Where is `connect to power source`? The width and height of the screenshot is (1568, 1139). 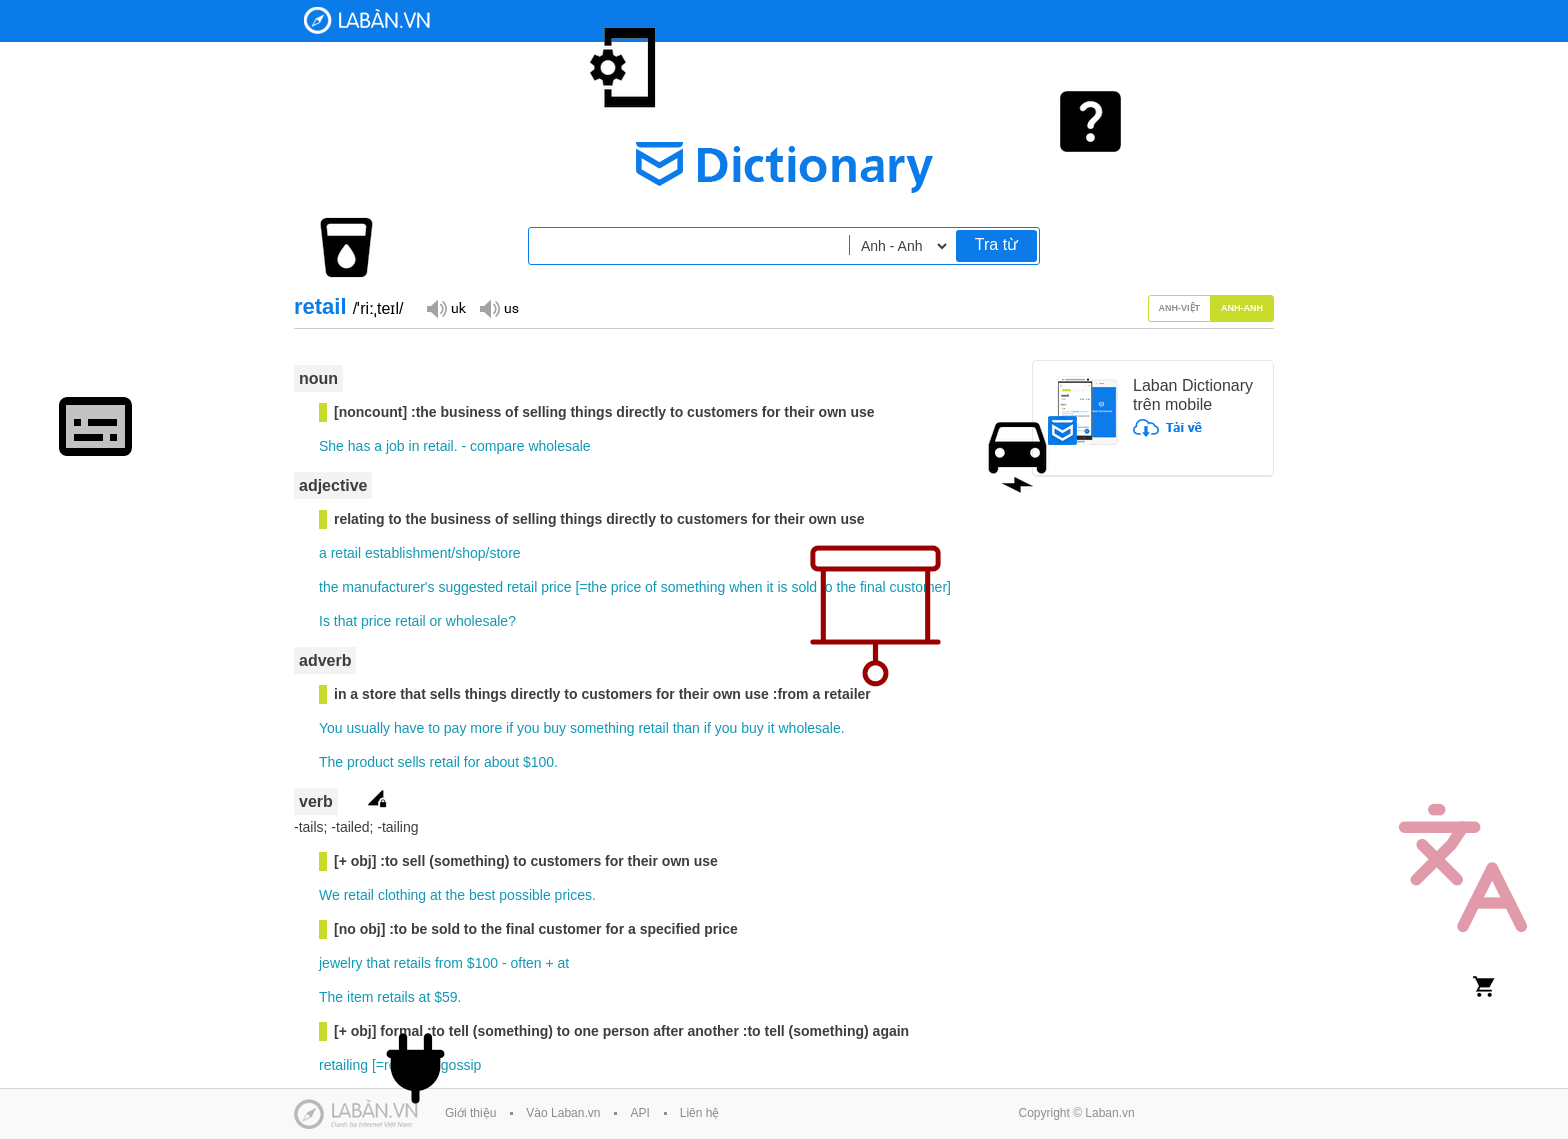 connect to power source is located at coordinates (415, 1070).